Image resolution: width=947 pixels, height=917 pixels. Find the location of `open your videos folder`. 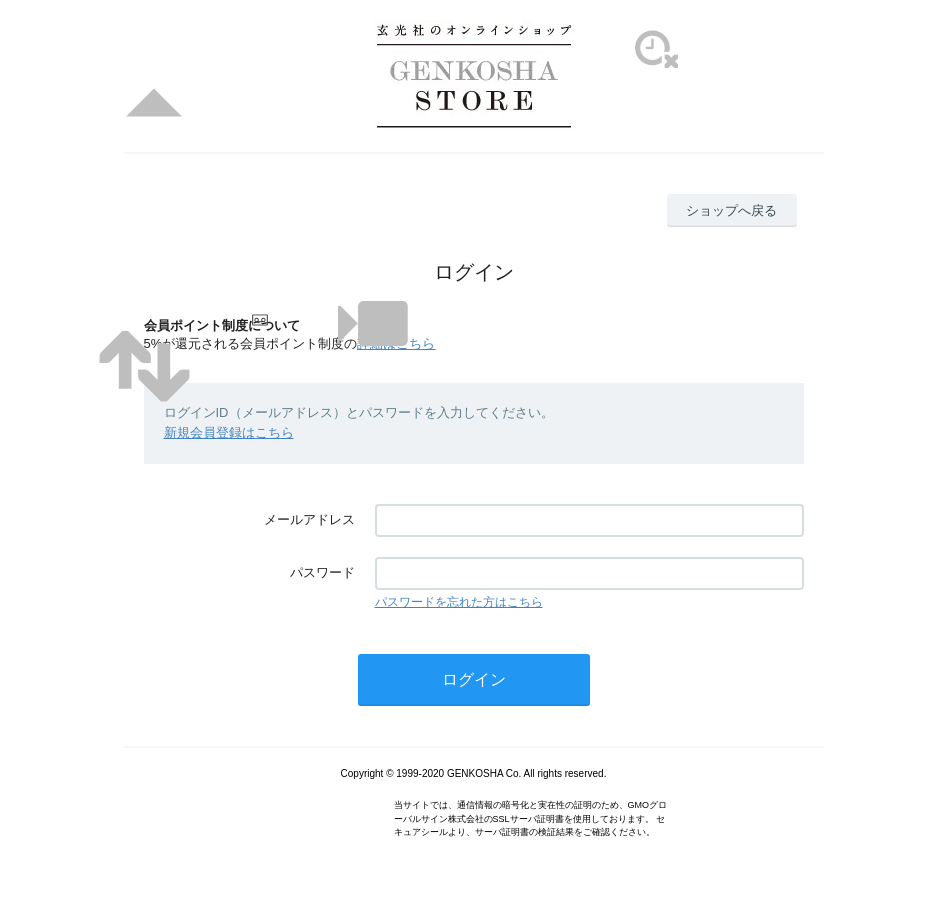

open your videos folder is located at coordinates (373, 321).